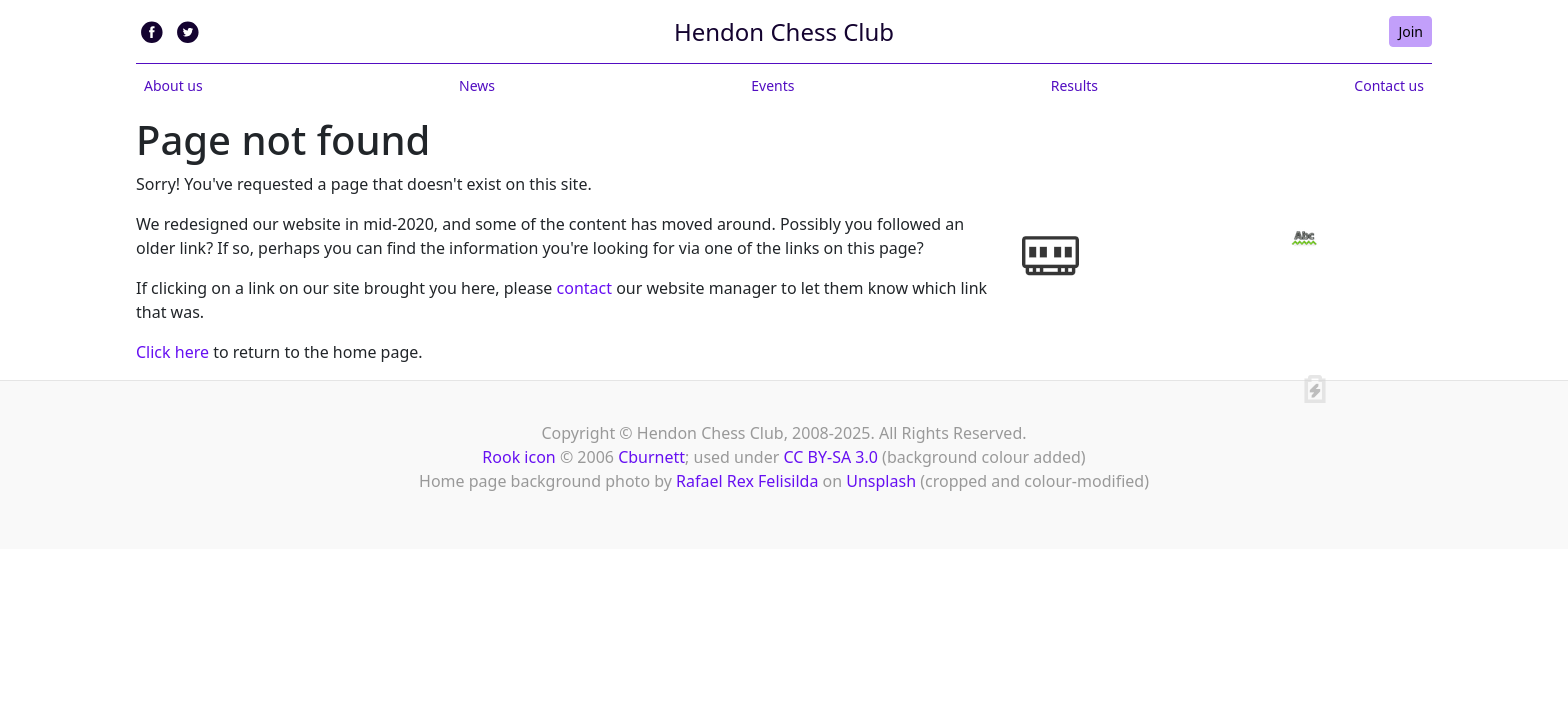 This screenshot has height=720, width=1568. Describe the element at coordinates (1304, 238) in the screenshot. I see `check spelling in document` at that location.